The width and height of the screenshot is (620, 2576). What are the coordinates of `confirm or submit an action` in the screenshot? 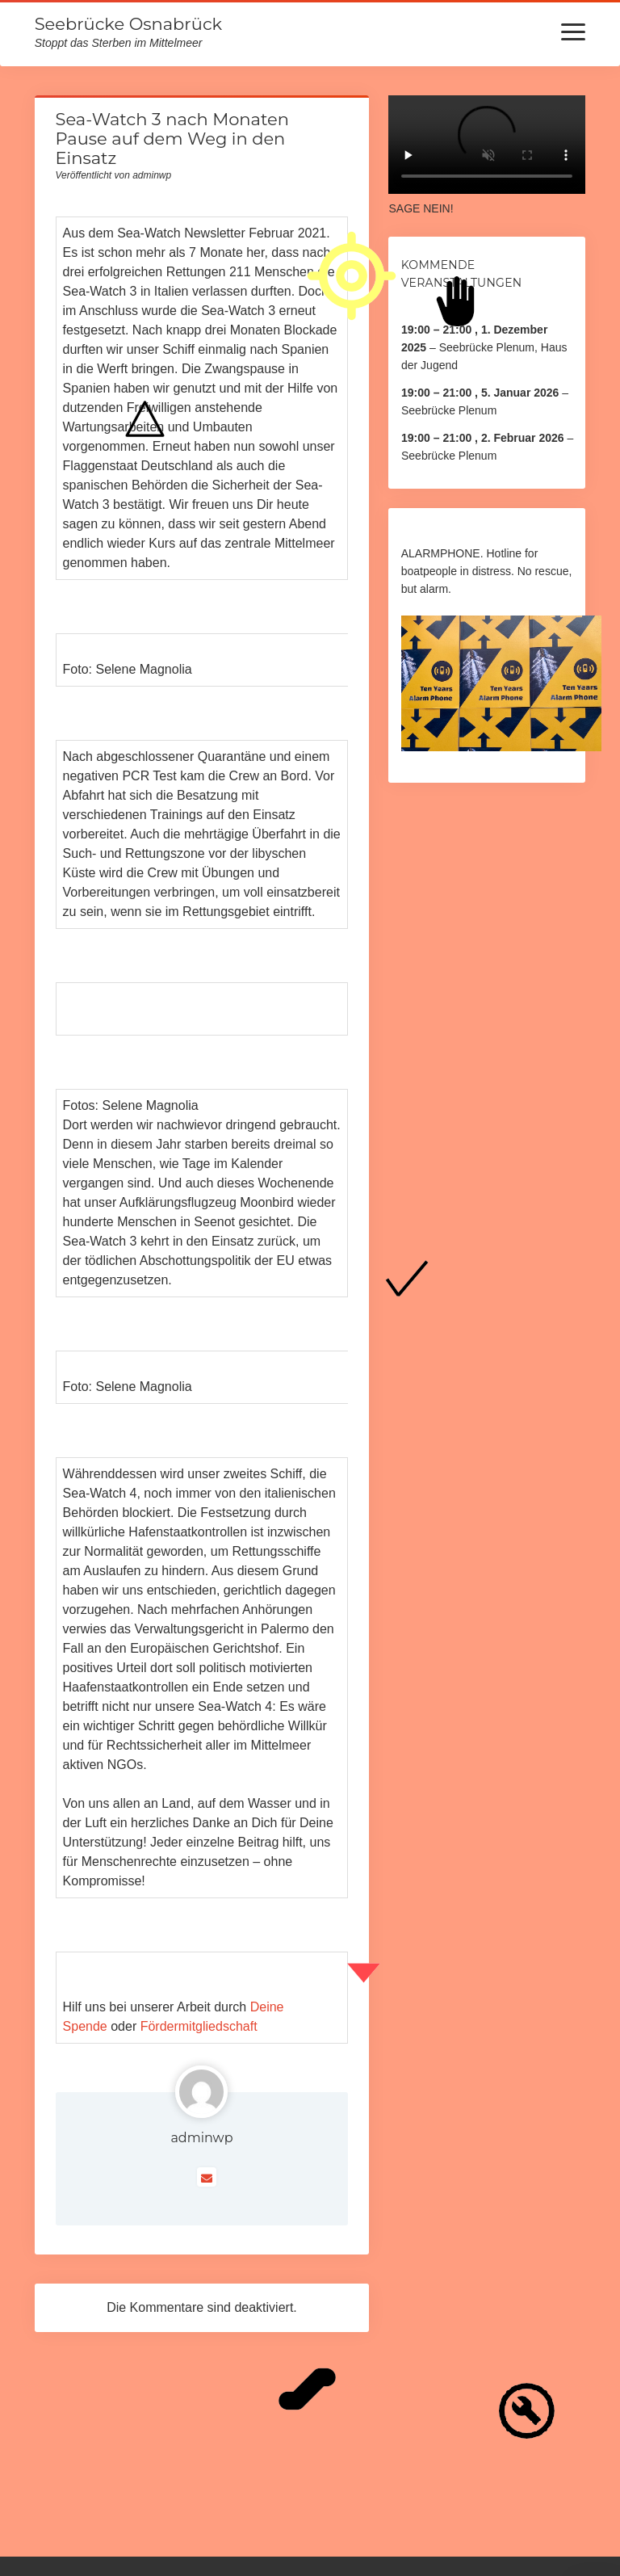 It's located at (406, 1278).